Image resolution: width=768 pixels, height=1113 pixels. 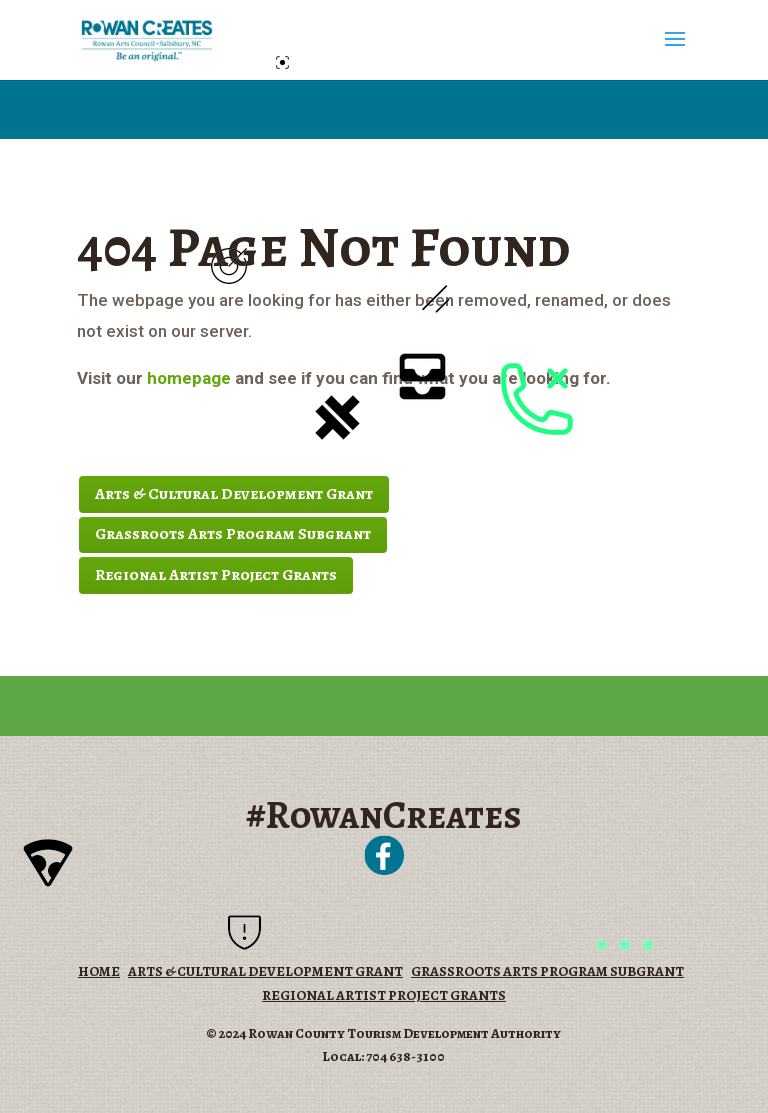 What do you see at coordinates (337, 417) in the screenshot?
I see `capacitor framework logo` at bounding box center [337, 417].